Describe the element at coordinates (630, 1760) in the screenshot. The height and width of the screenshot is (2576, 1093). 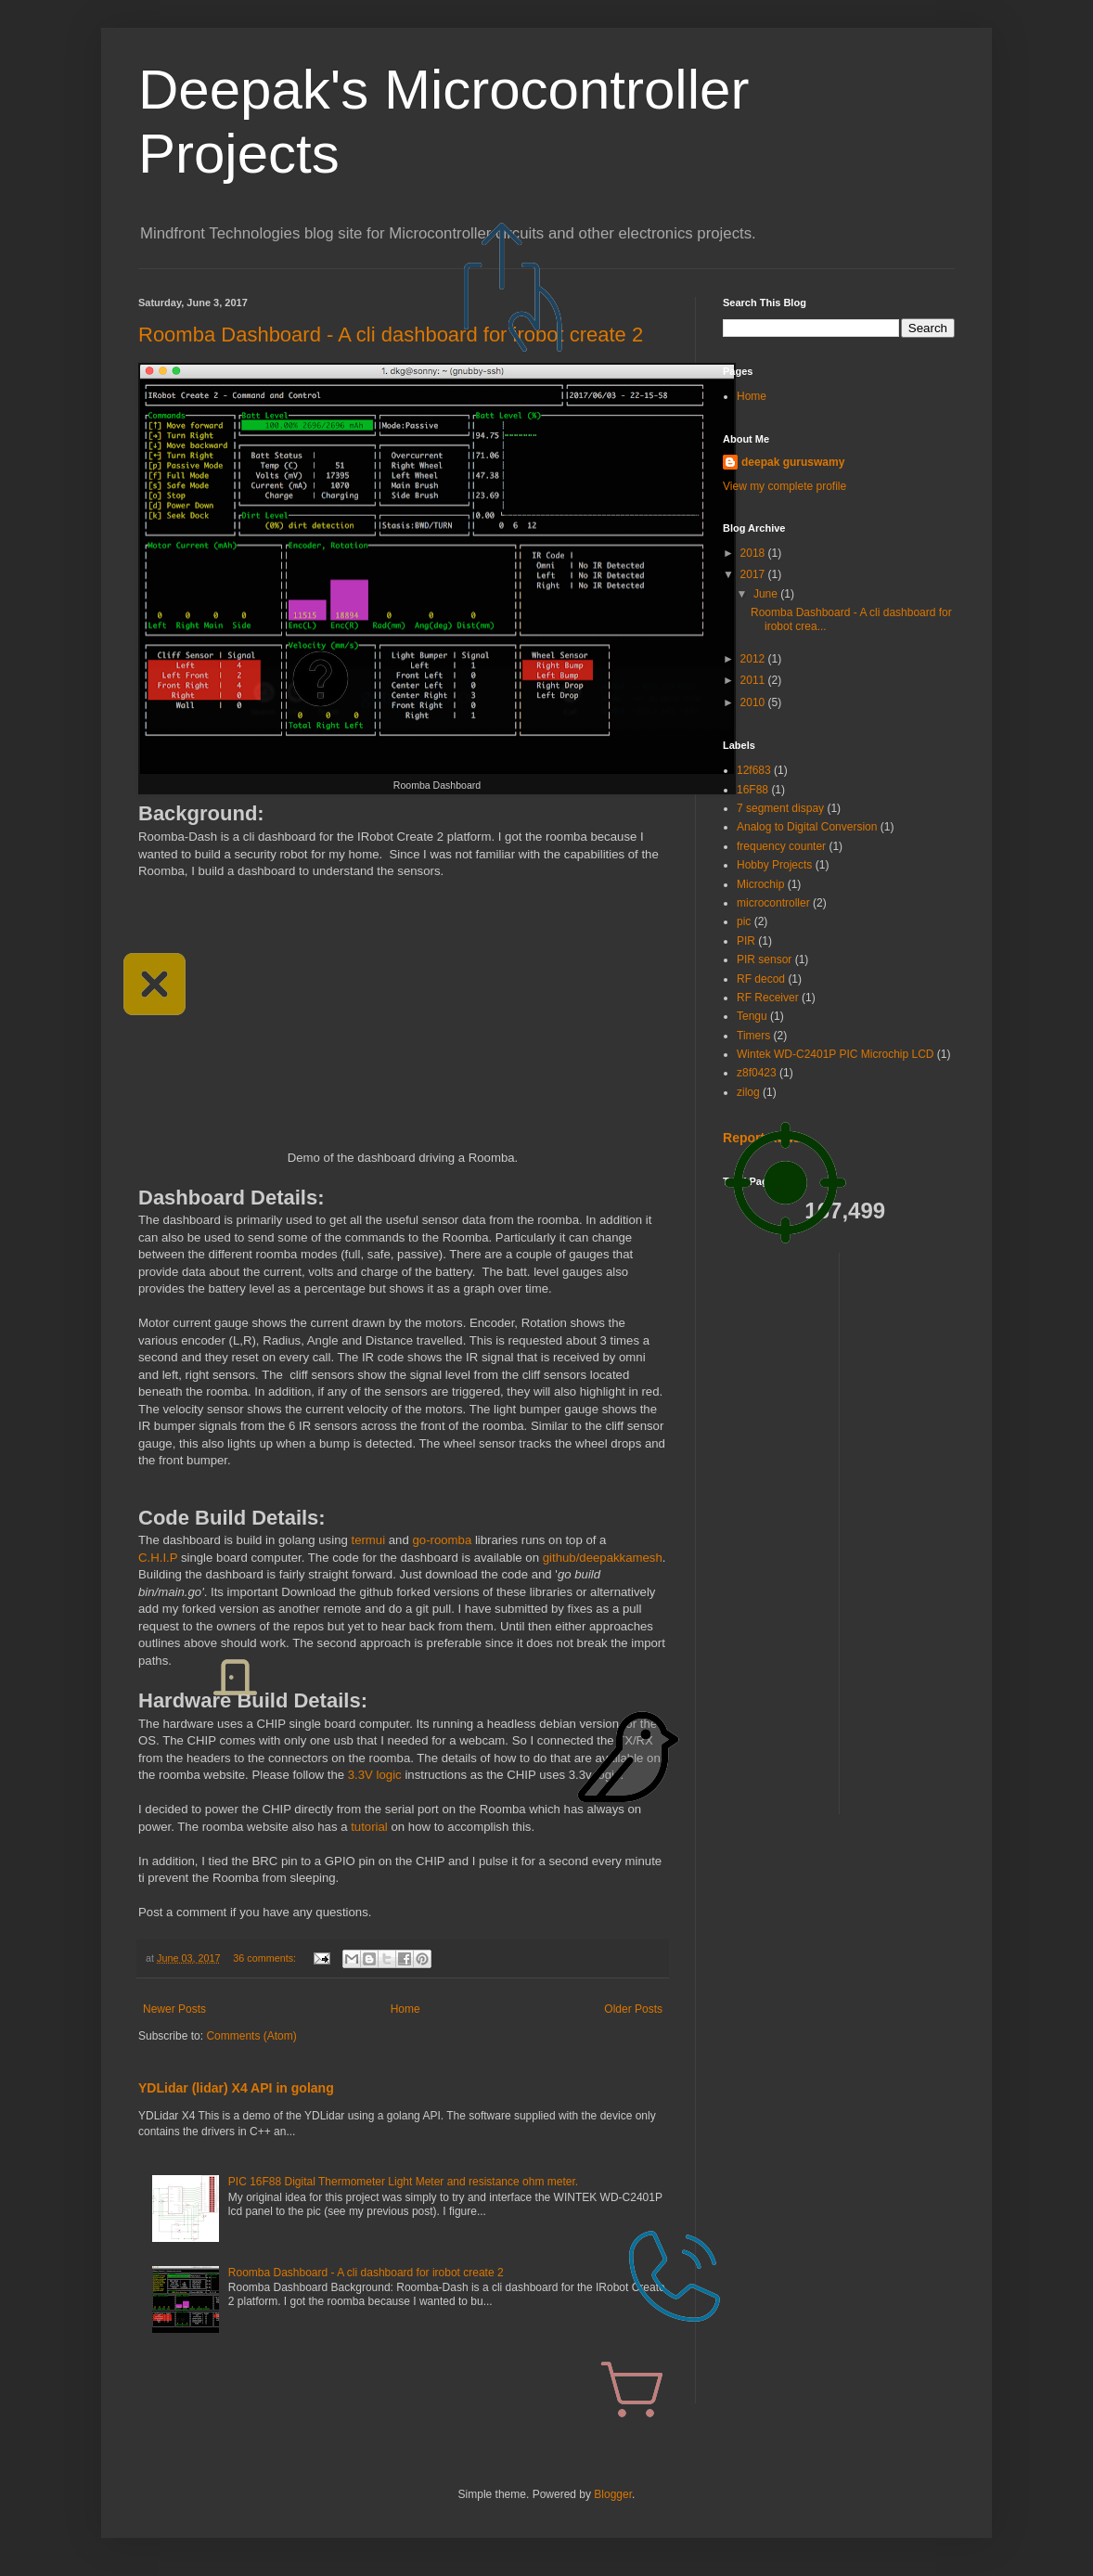
I see `access twitter or social media sharing` at that location.